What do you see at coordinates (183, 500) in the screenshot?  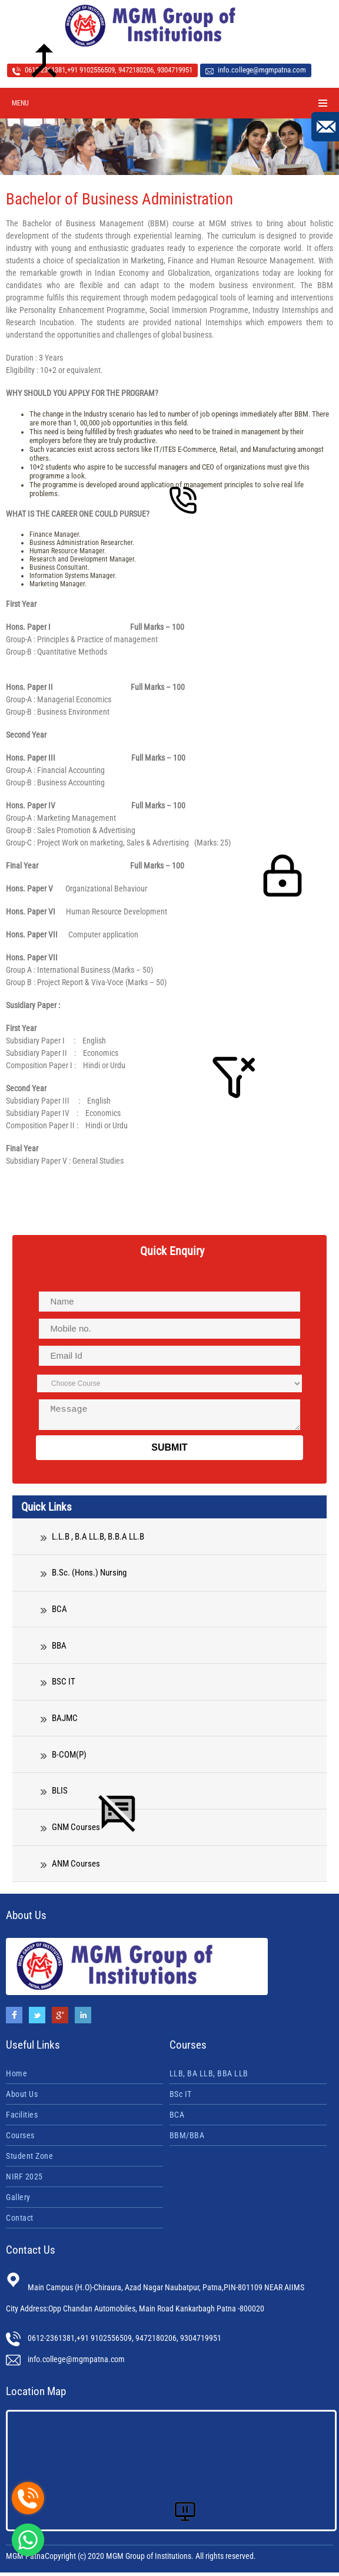 I see `make a phone call` at bounding box center [183, 500].